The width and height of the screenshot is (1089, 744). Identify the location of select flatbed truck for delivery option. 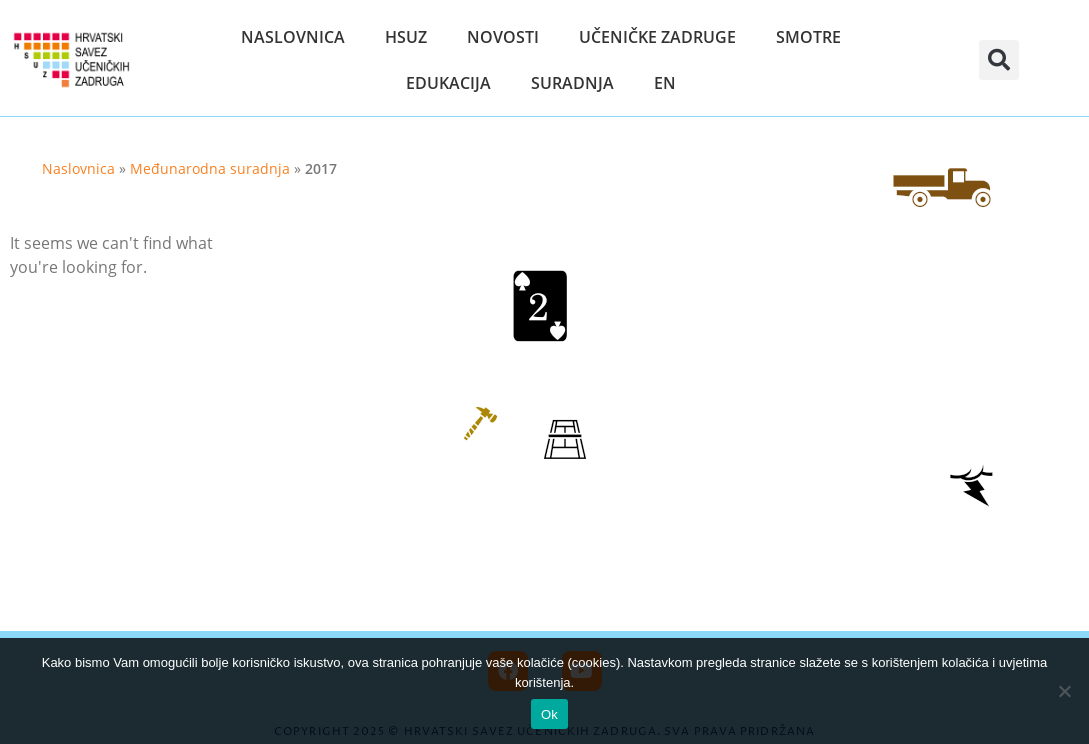
(942, 188).